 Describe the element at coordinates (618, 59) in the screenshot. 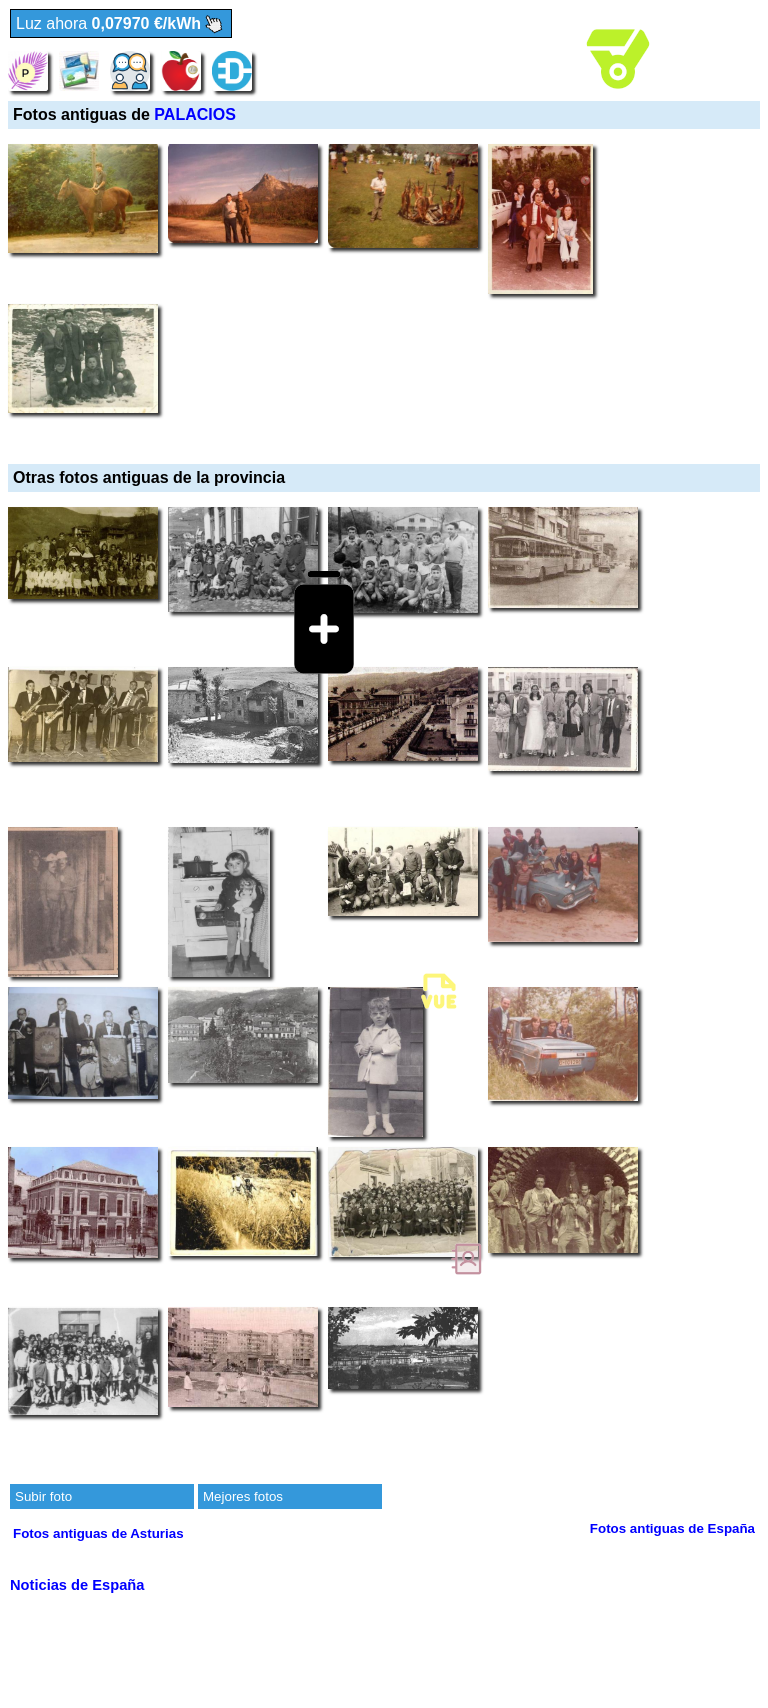

I see `view achievements or awards` at that location.